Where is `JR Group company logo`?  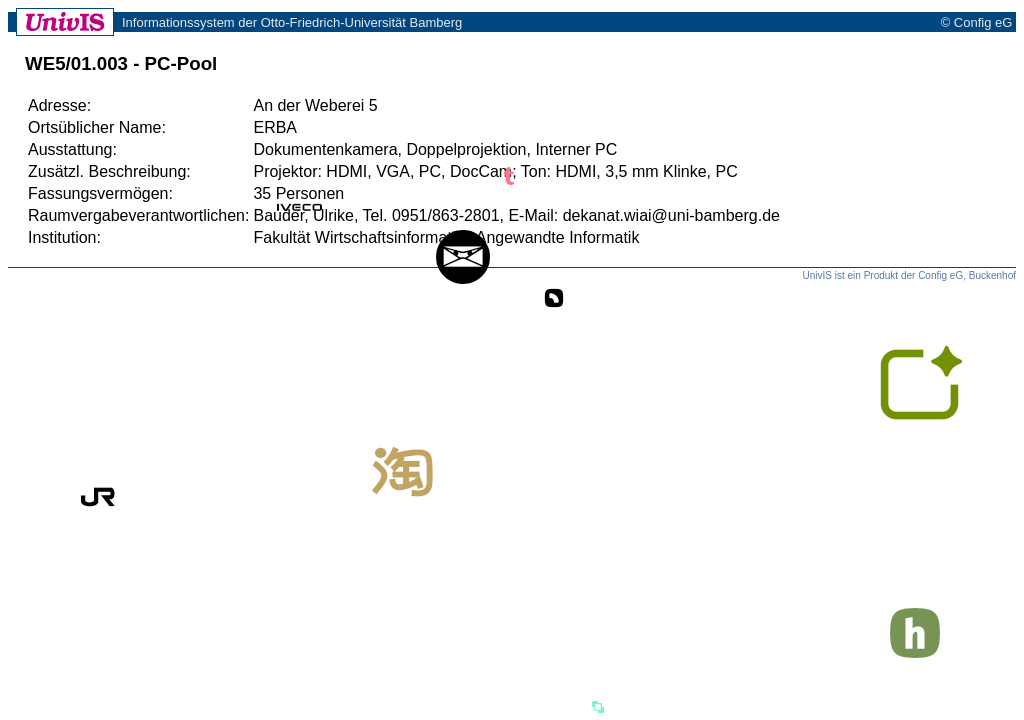
JR Group company logo is located at coordinates (98, 497).